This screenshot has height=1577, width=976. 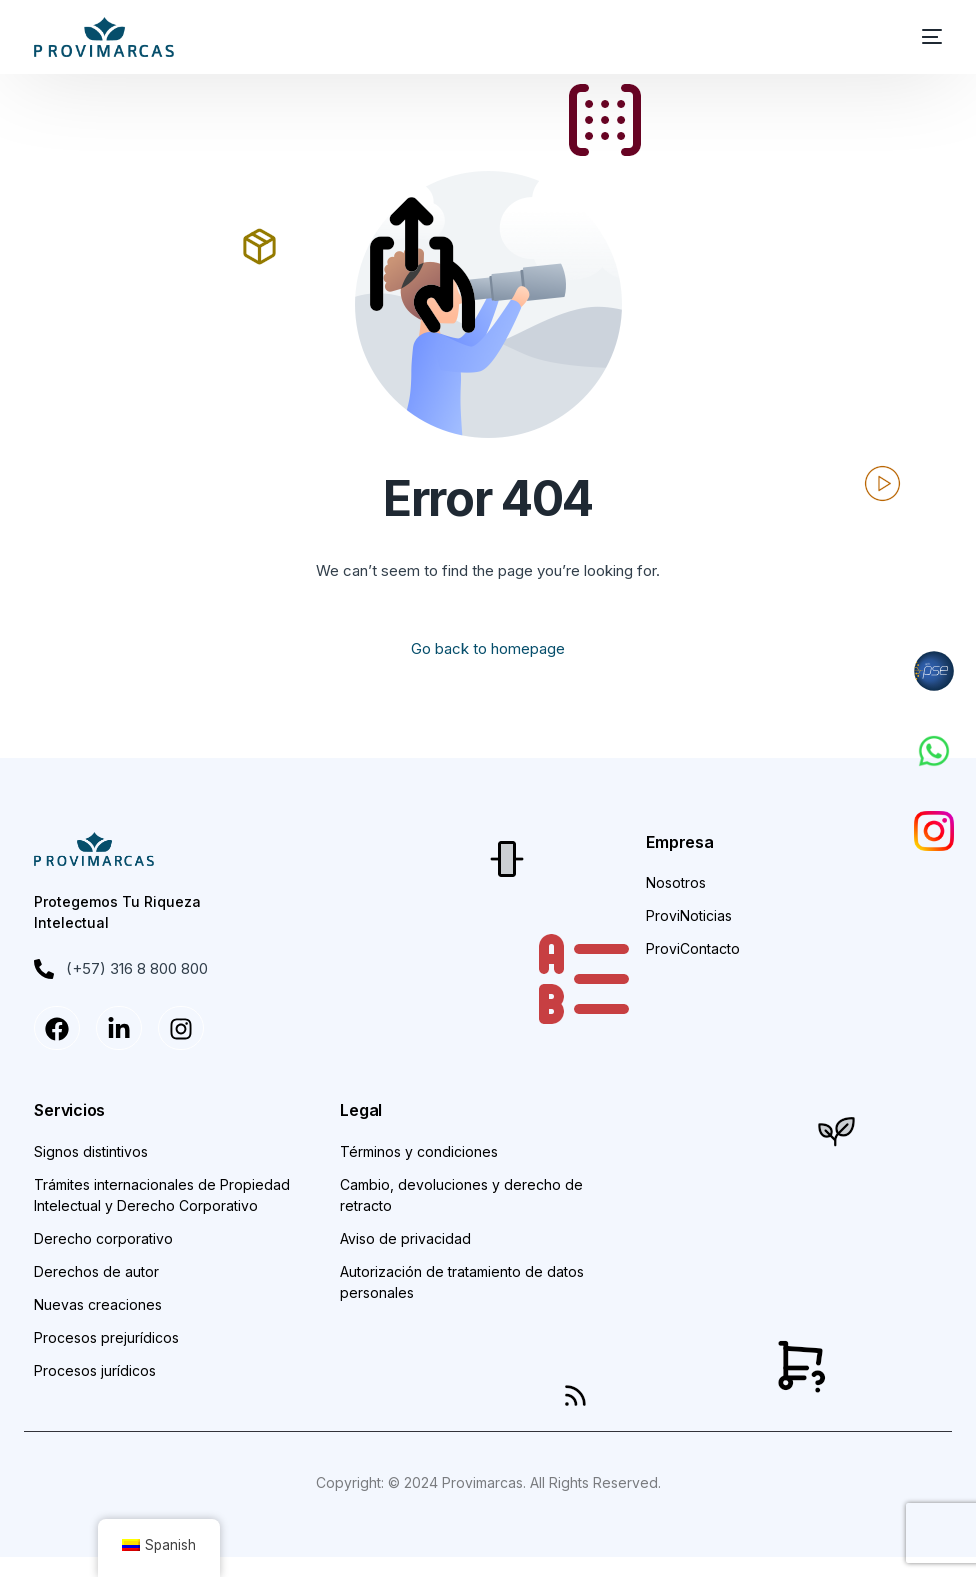 What do you see at coordinates (800, 1365) in the screenshot?
I see `get help with your shopping cart` at bounding box center [800, 1365].